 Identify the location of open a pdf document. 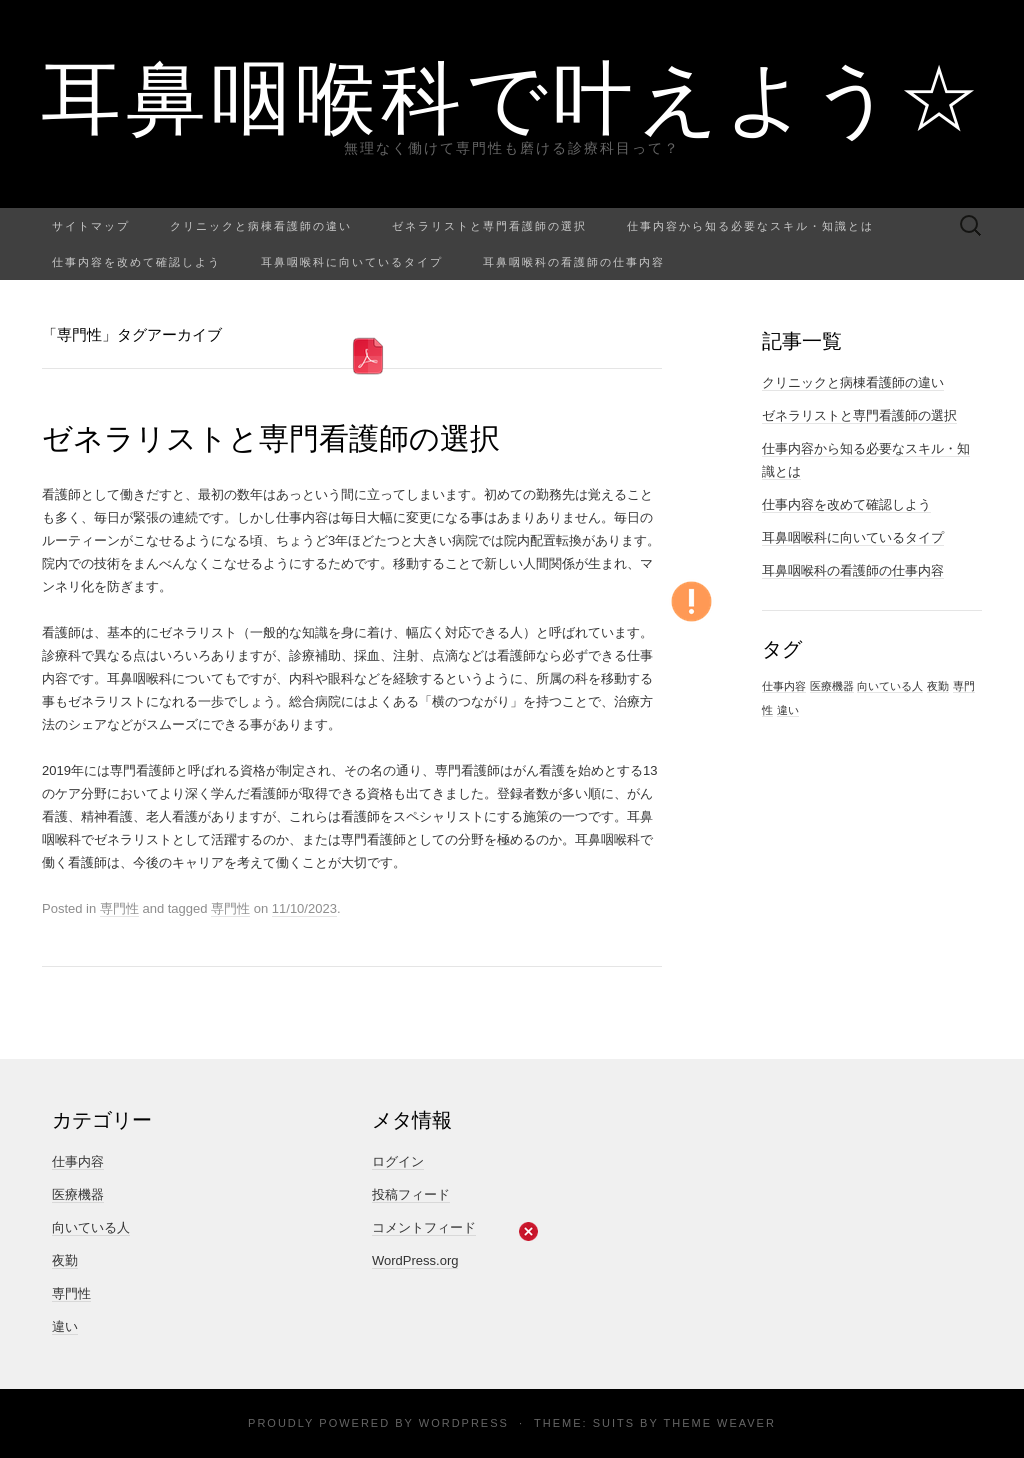
(368, 356).